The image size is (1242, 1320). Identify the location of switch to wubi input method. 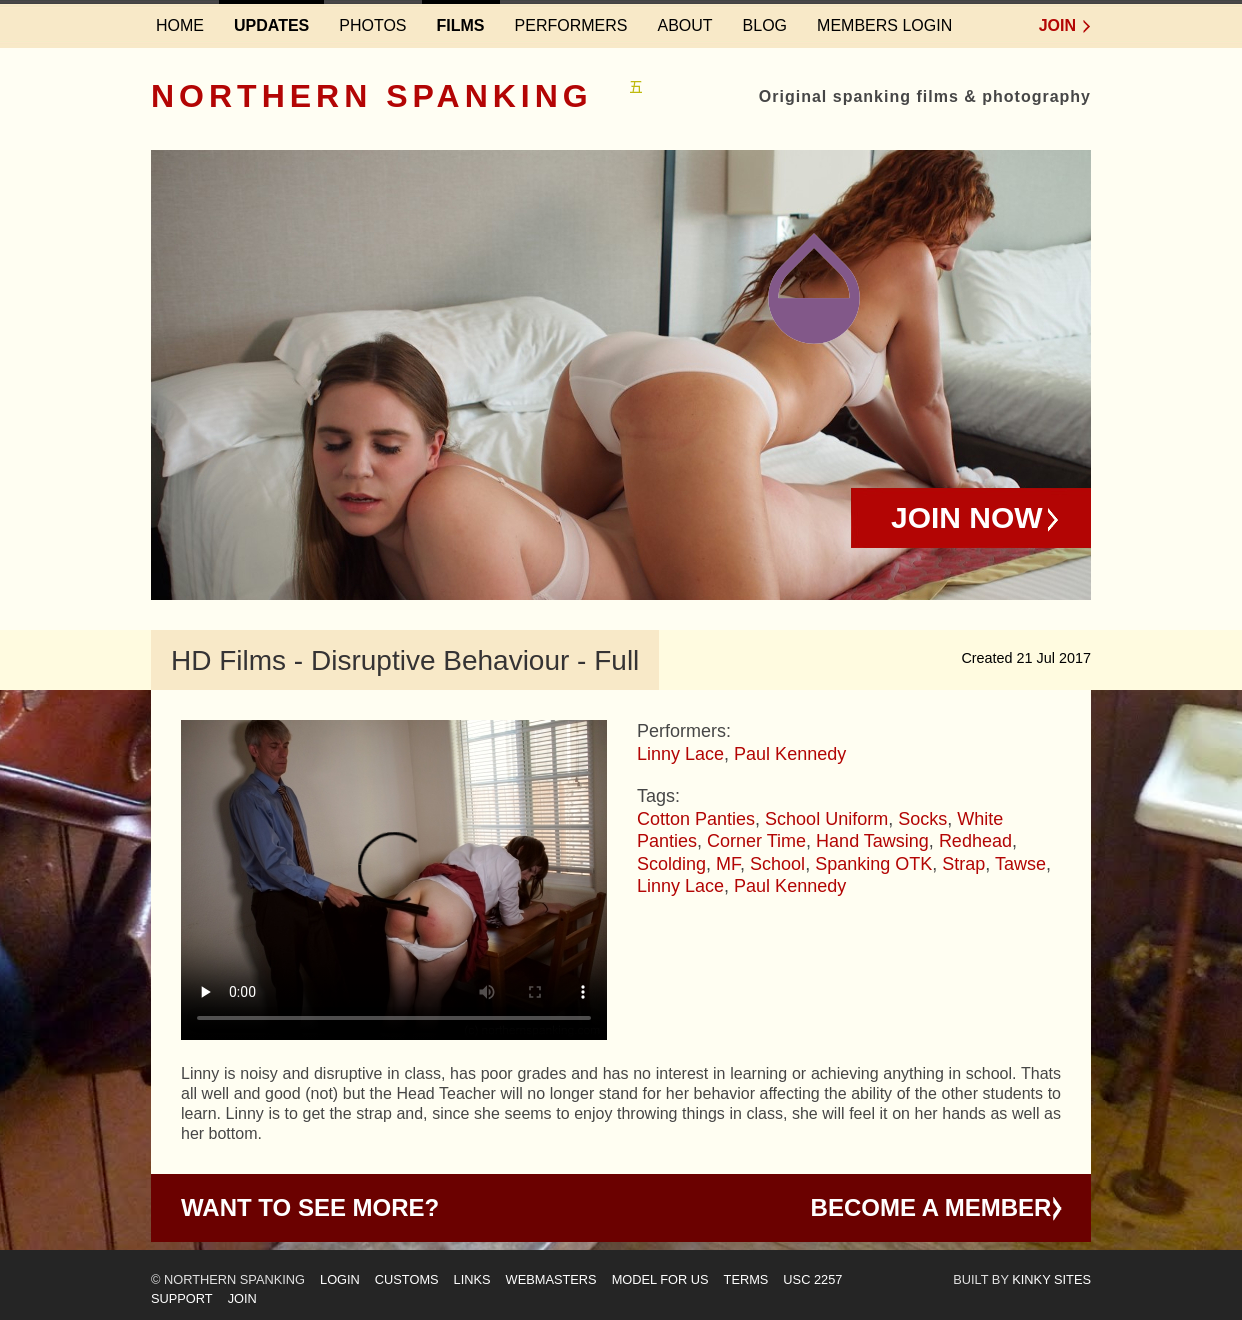
(636, 87).